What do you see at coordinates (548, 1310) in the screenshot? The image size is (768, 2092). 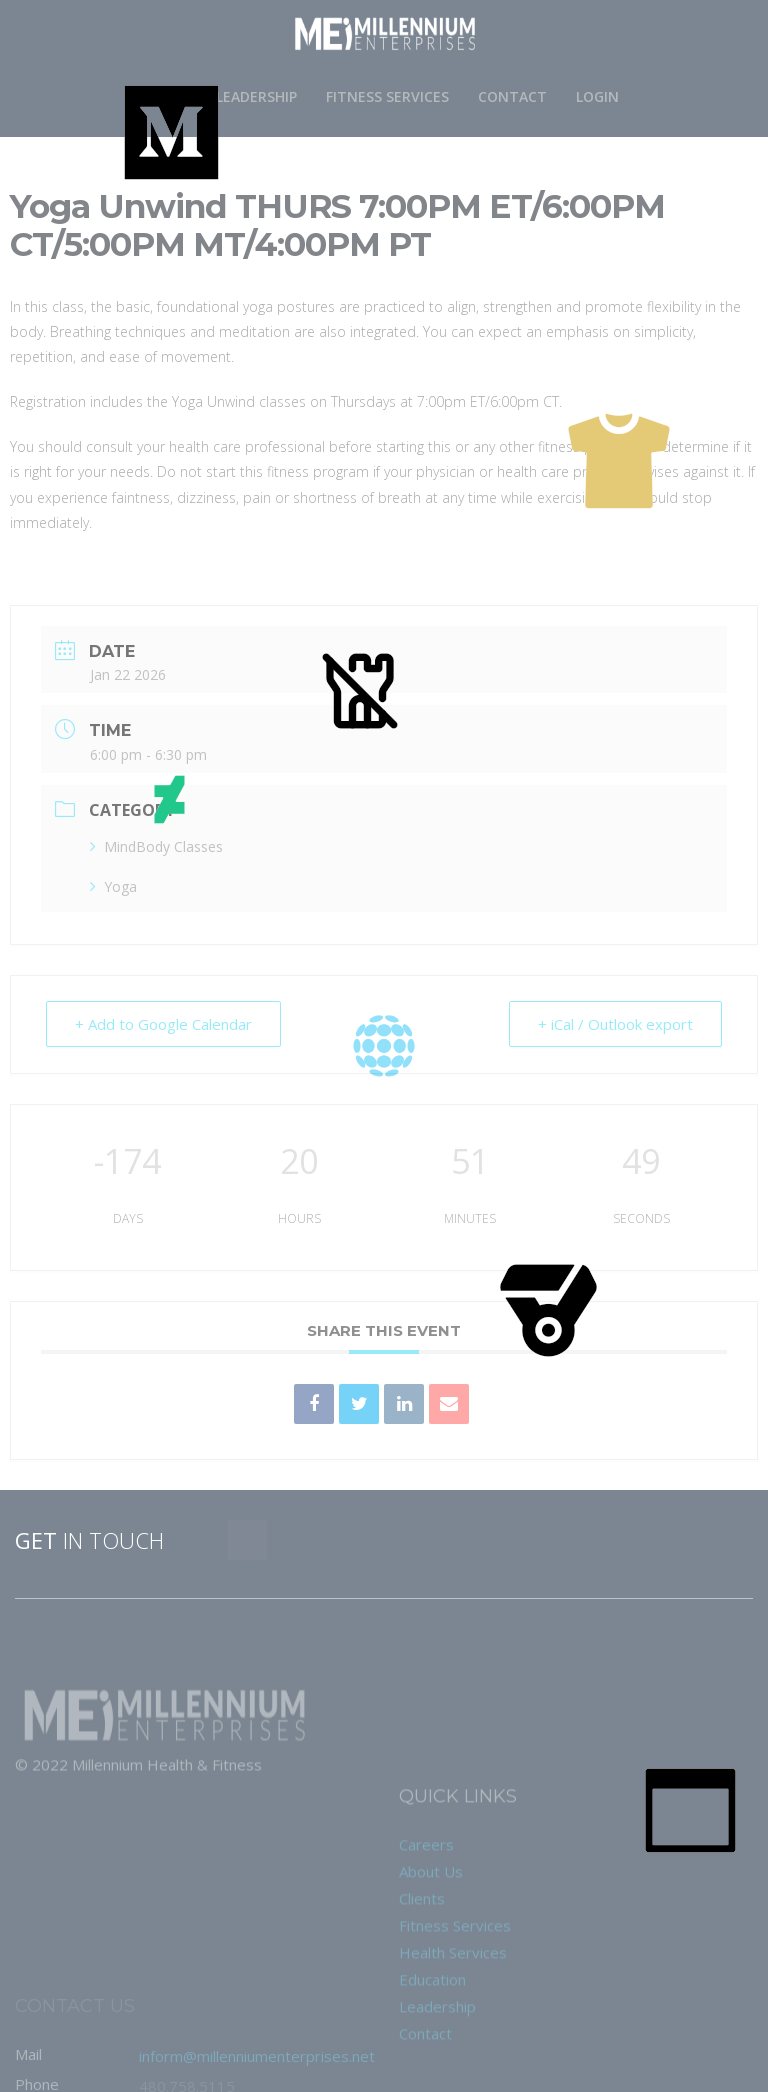 I see `view achievements or awards` at bounding box center [548, 1310].